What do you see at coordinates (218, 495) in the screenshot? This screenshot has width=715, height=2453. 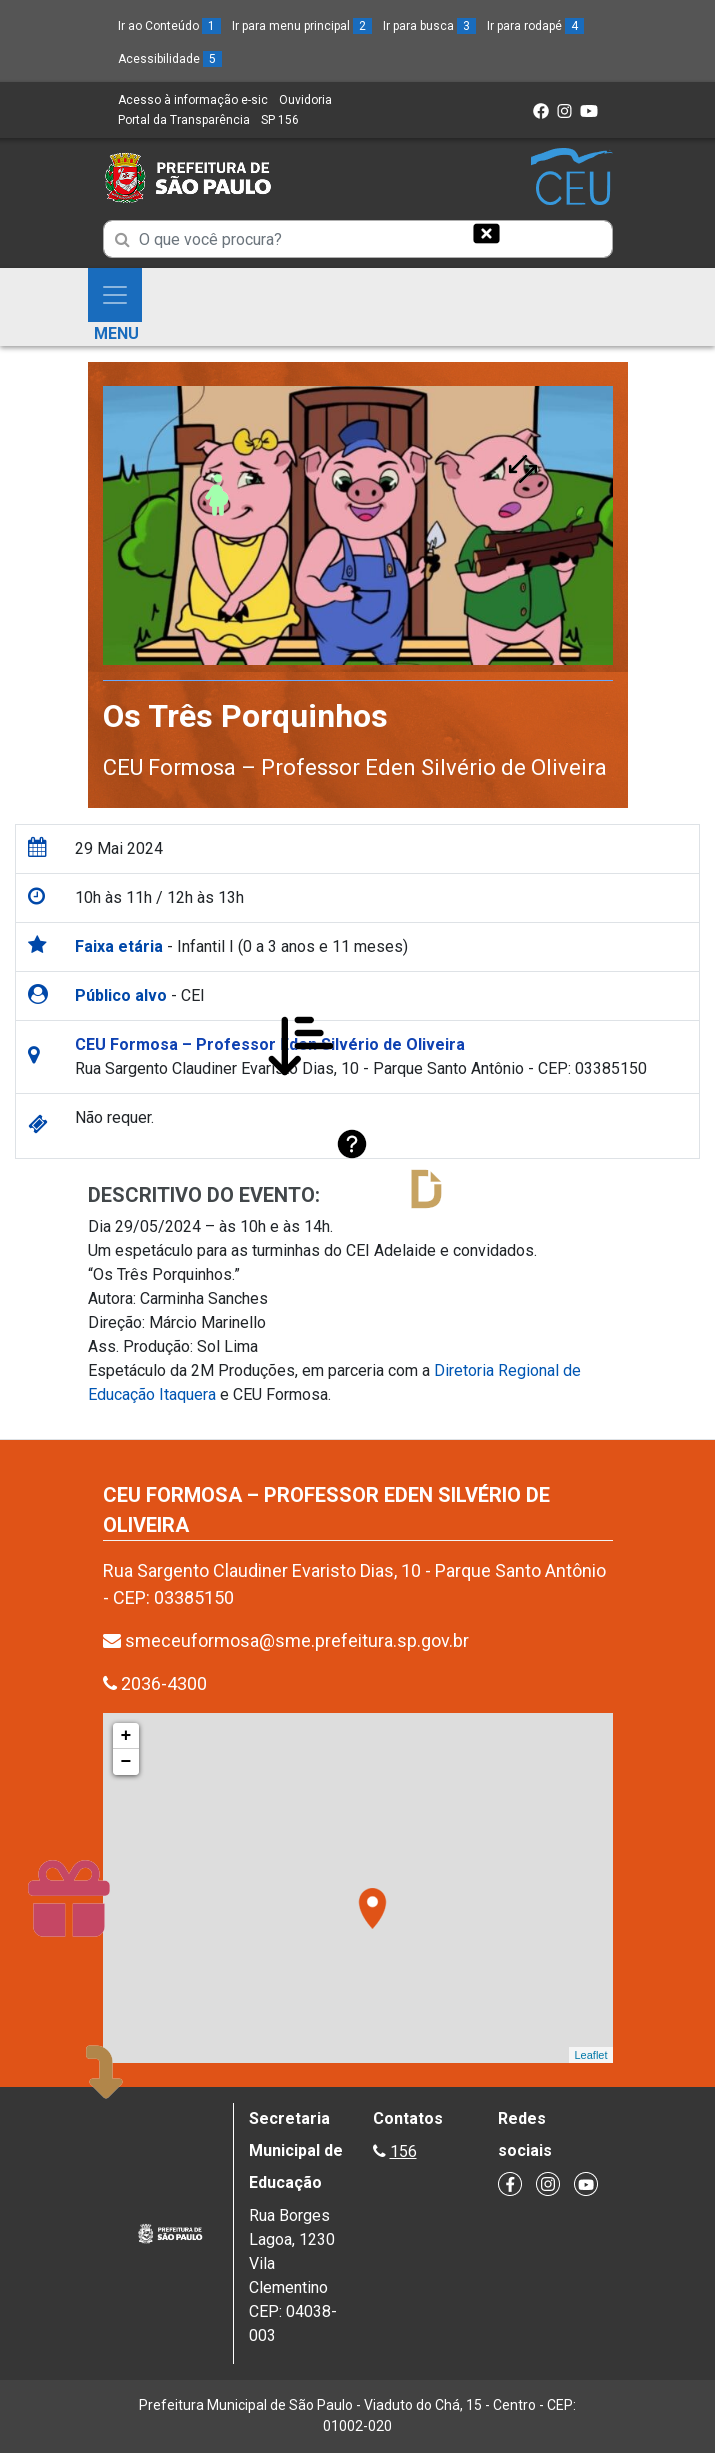 I see `indicates pregnancy-related content or services` at bounding box center [218, 495].